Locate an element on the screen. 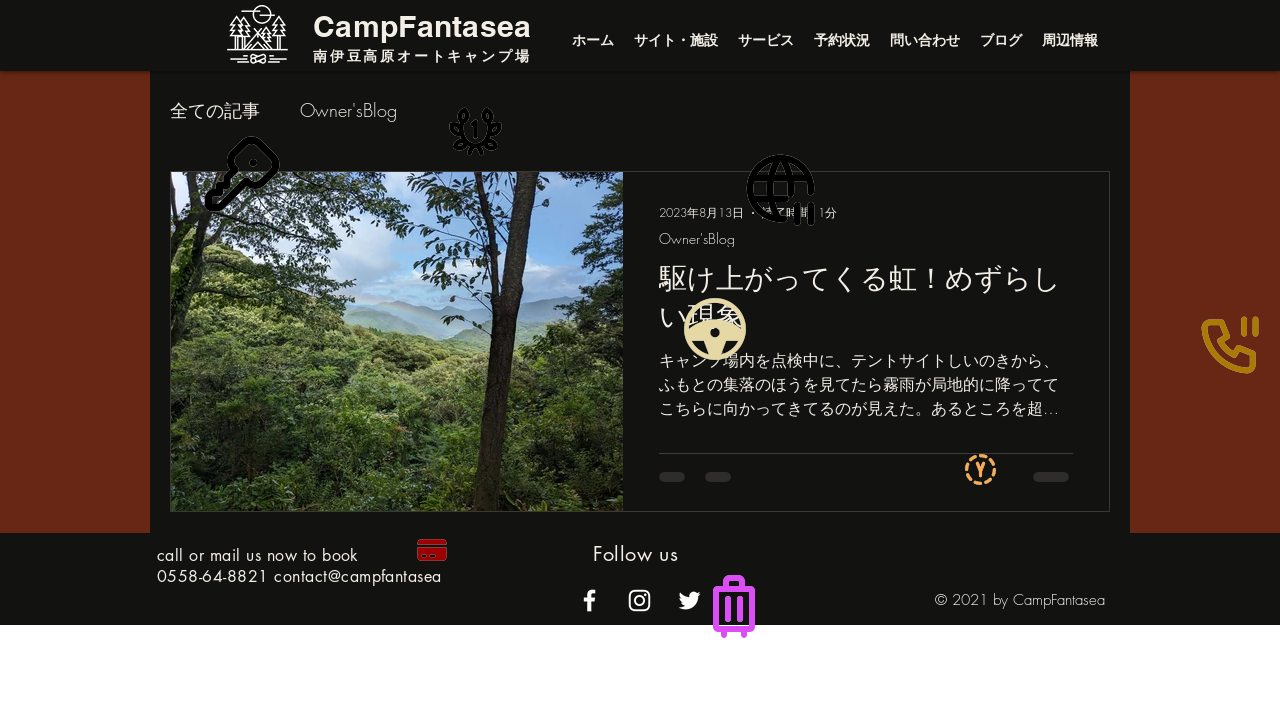 This screenshot has width=1280, height=720. manage your payment methods is located at coordinates (432, 550).